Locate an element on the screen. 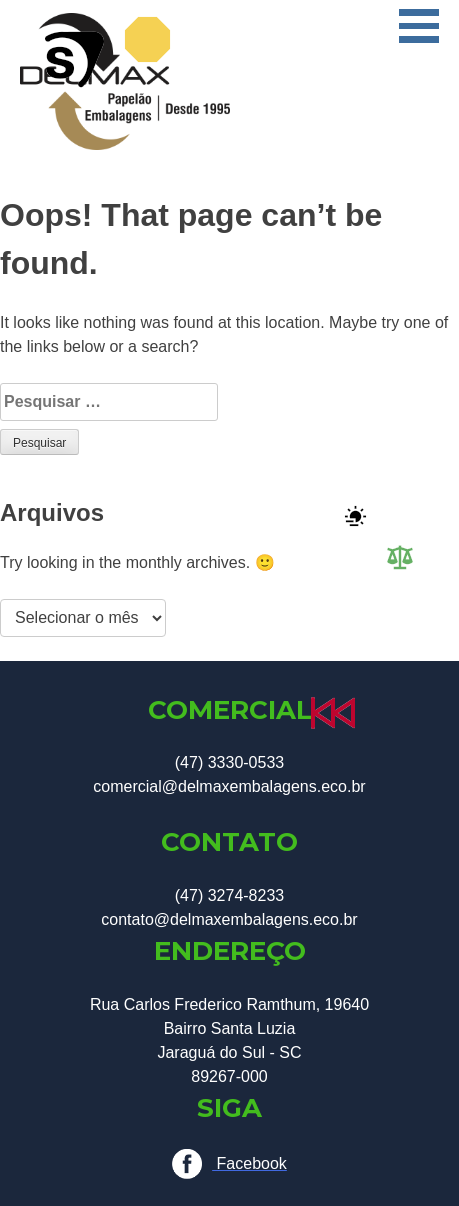  skip to the beginning of the track is located at coordinates (333, 713).